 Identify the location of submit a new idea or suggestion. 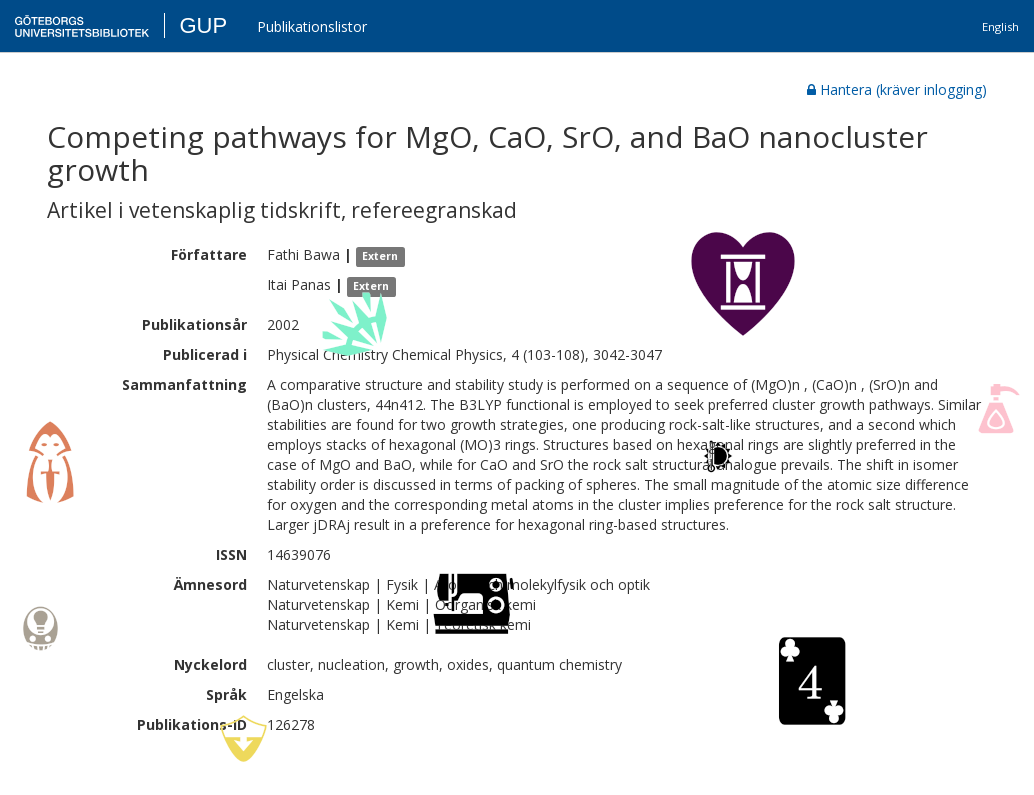
(40, 628).